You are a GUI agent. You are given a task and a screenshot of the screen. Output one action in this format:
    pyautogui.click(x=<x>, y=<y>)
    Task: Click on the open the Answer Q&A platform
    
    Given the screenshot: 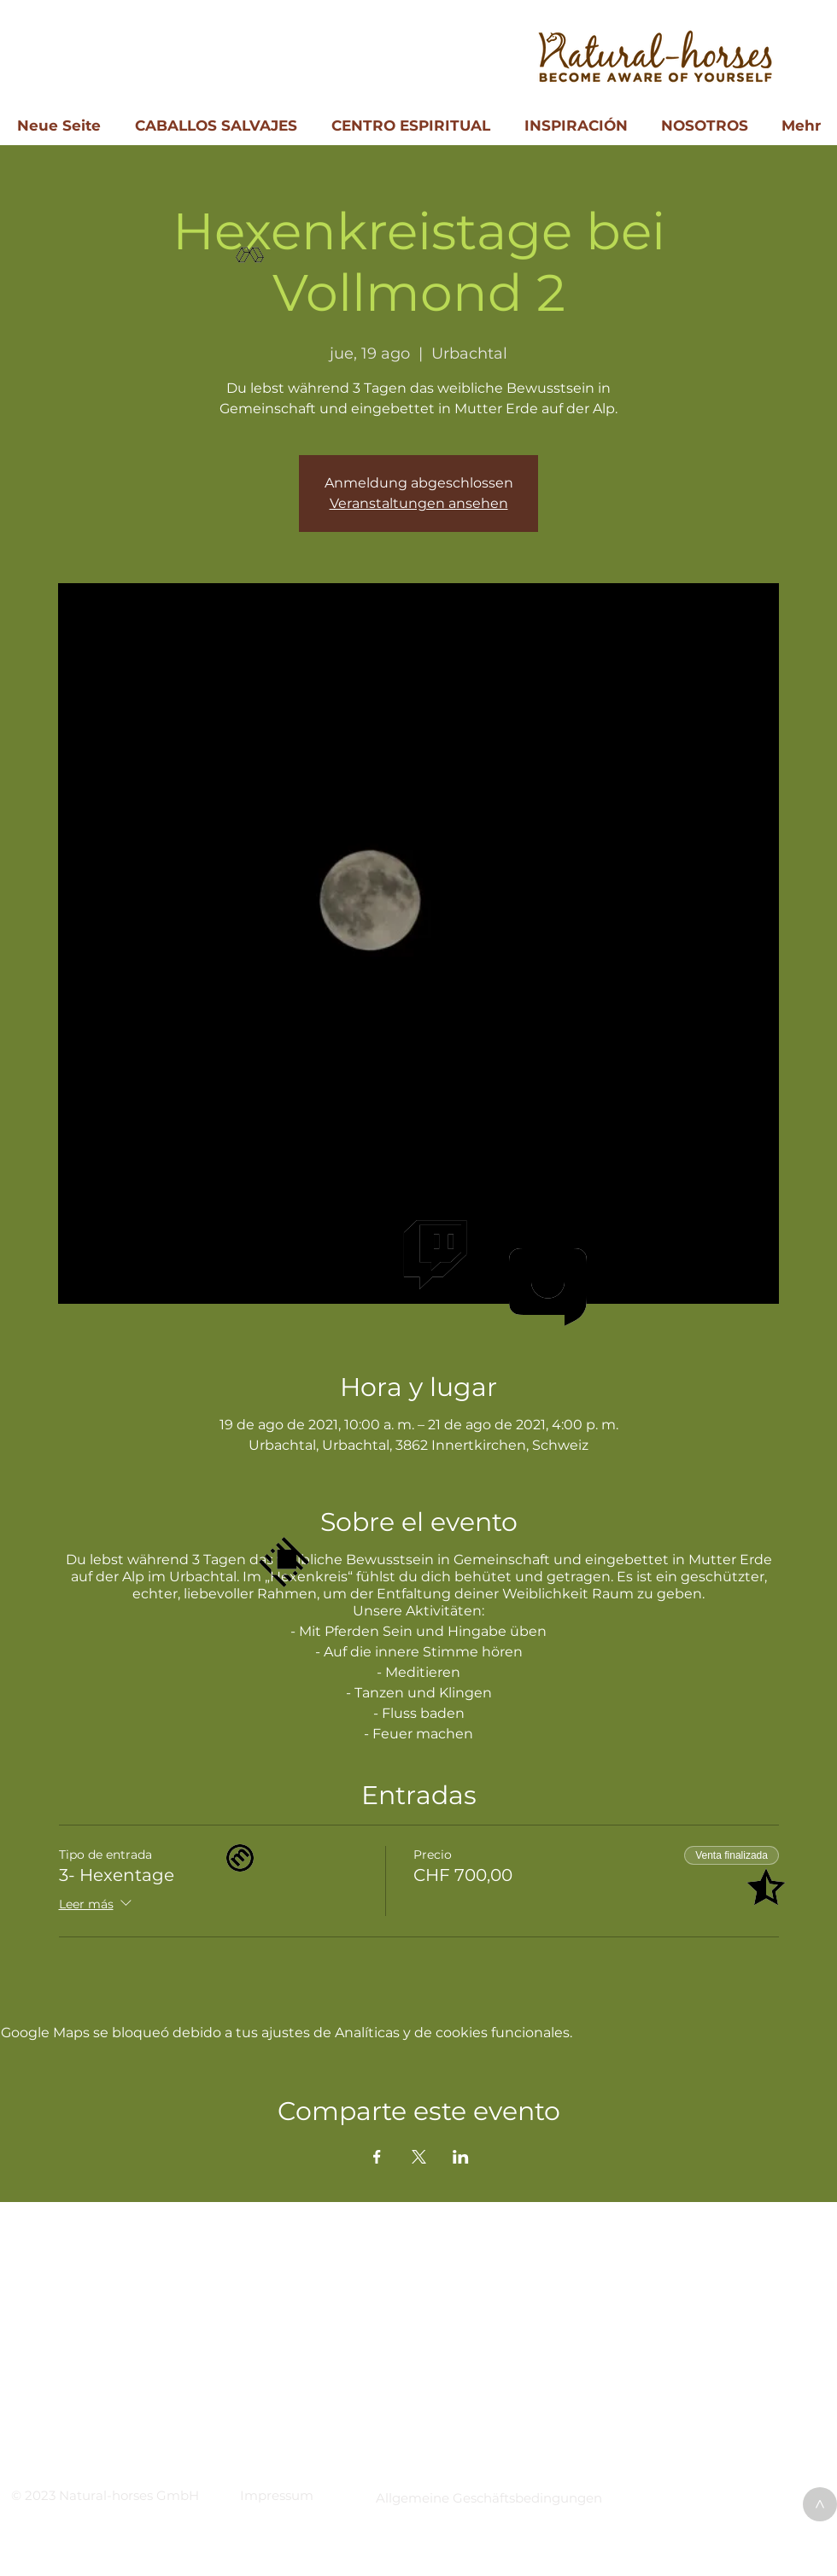 What is the action you would take?
    pyautogui.click(x=547, y=1287)
    